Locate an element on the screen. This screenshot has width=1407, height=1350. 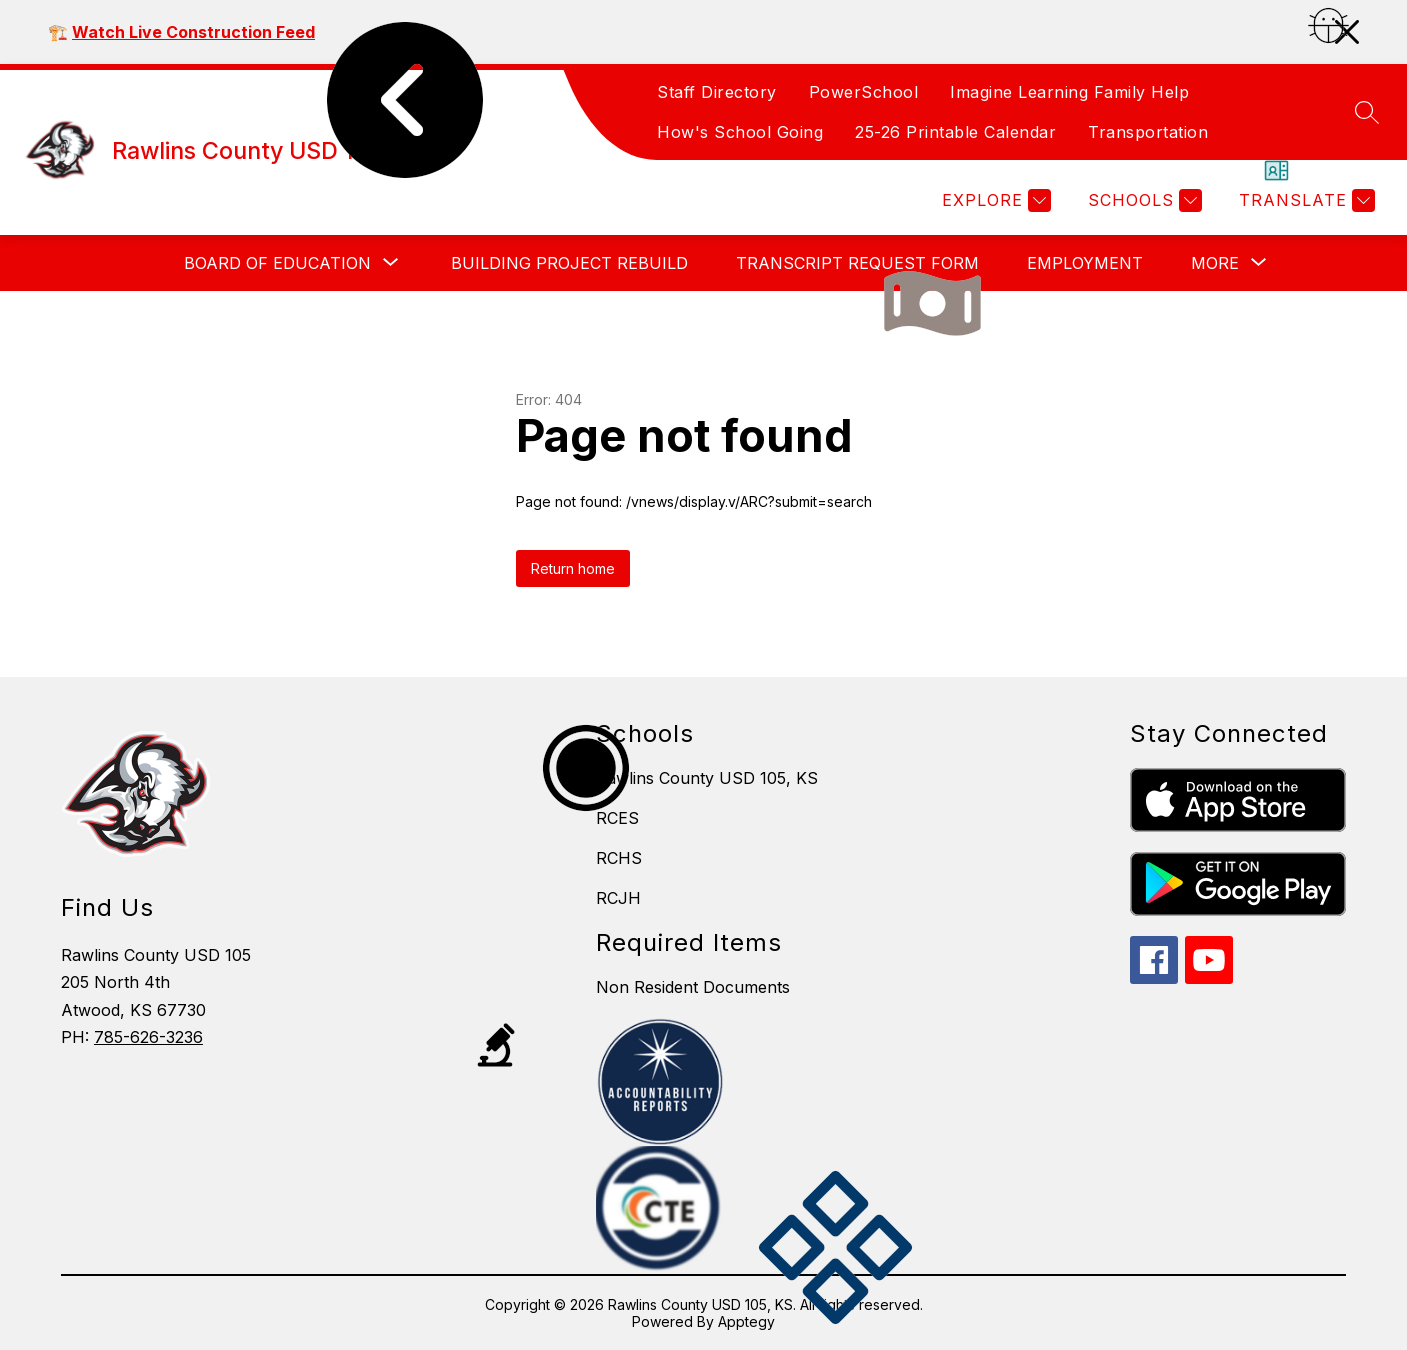
start or join a video conference is located at coordinates (1276, 170).